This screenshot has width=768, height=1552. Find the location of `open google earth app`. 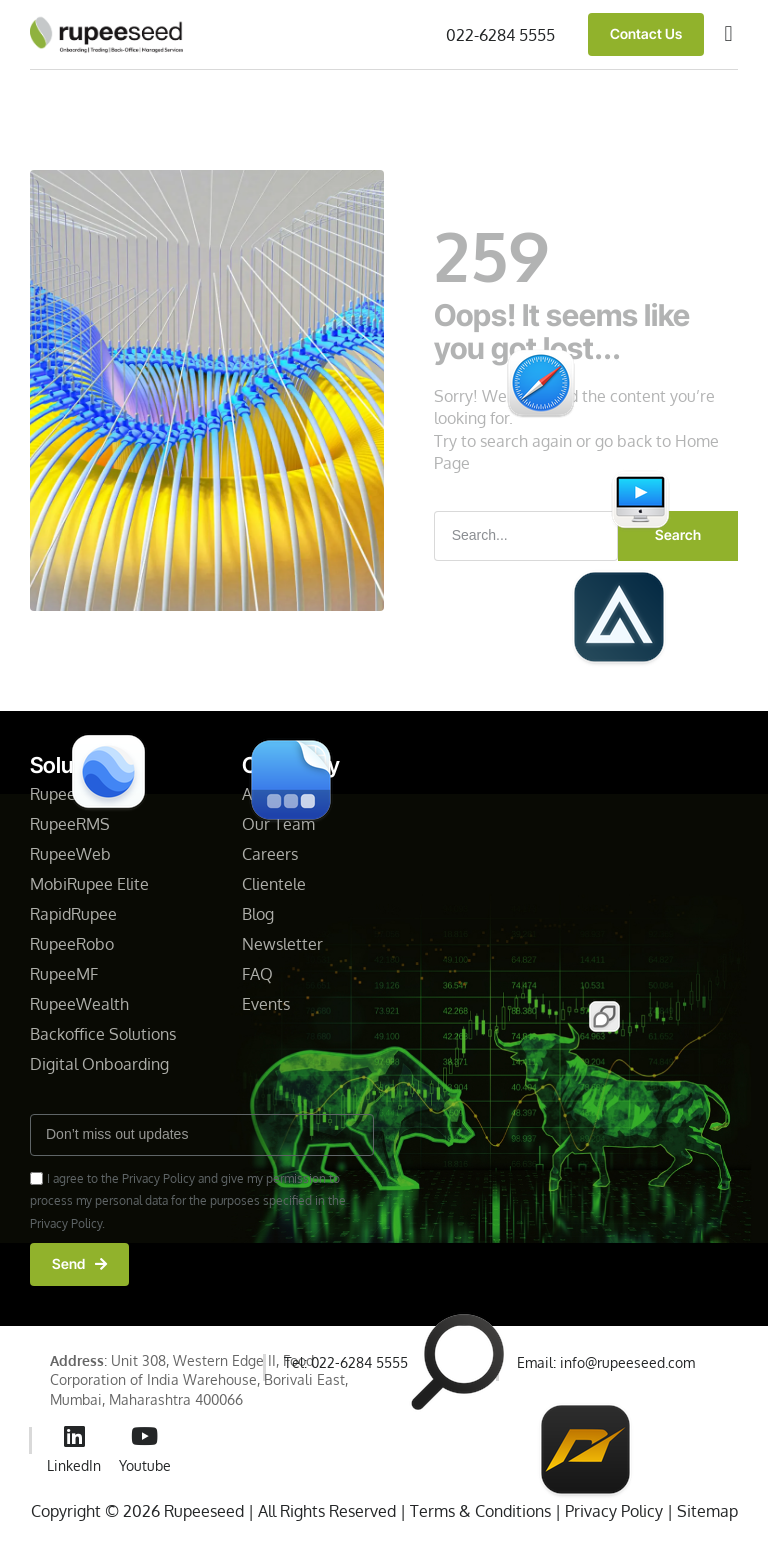

open google earth app is located at coordinates (108, 771).